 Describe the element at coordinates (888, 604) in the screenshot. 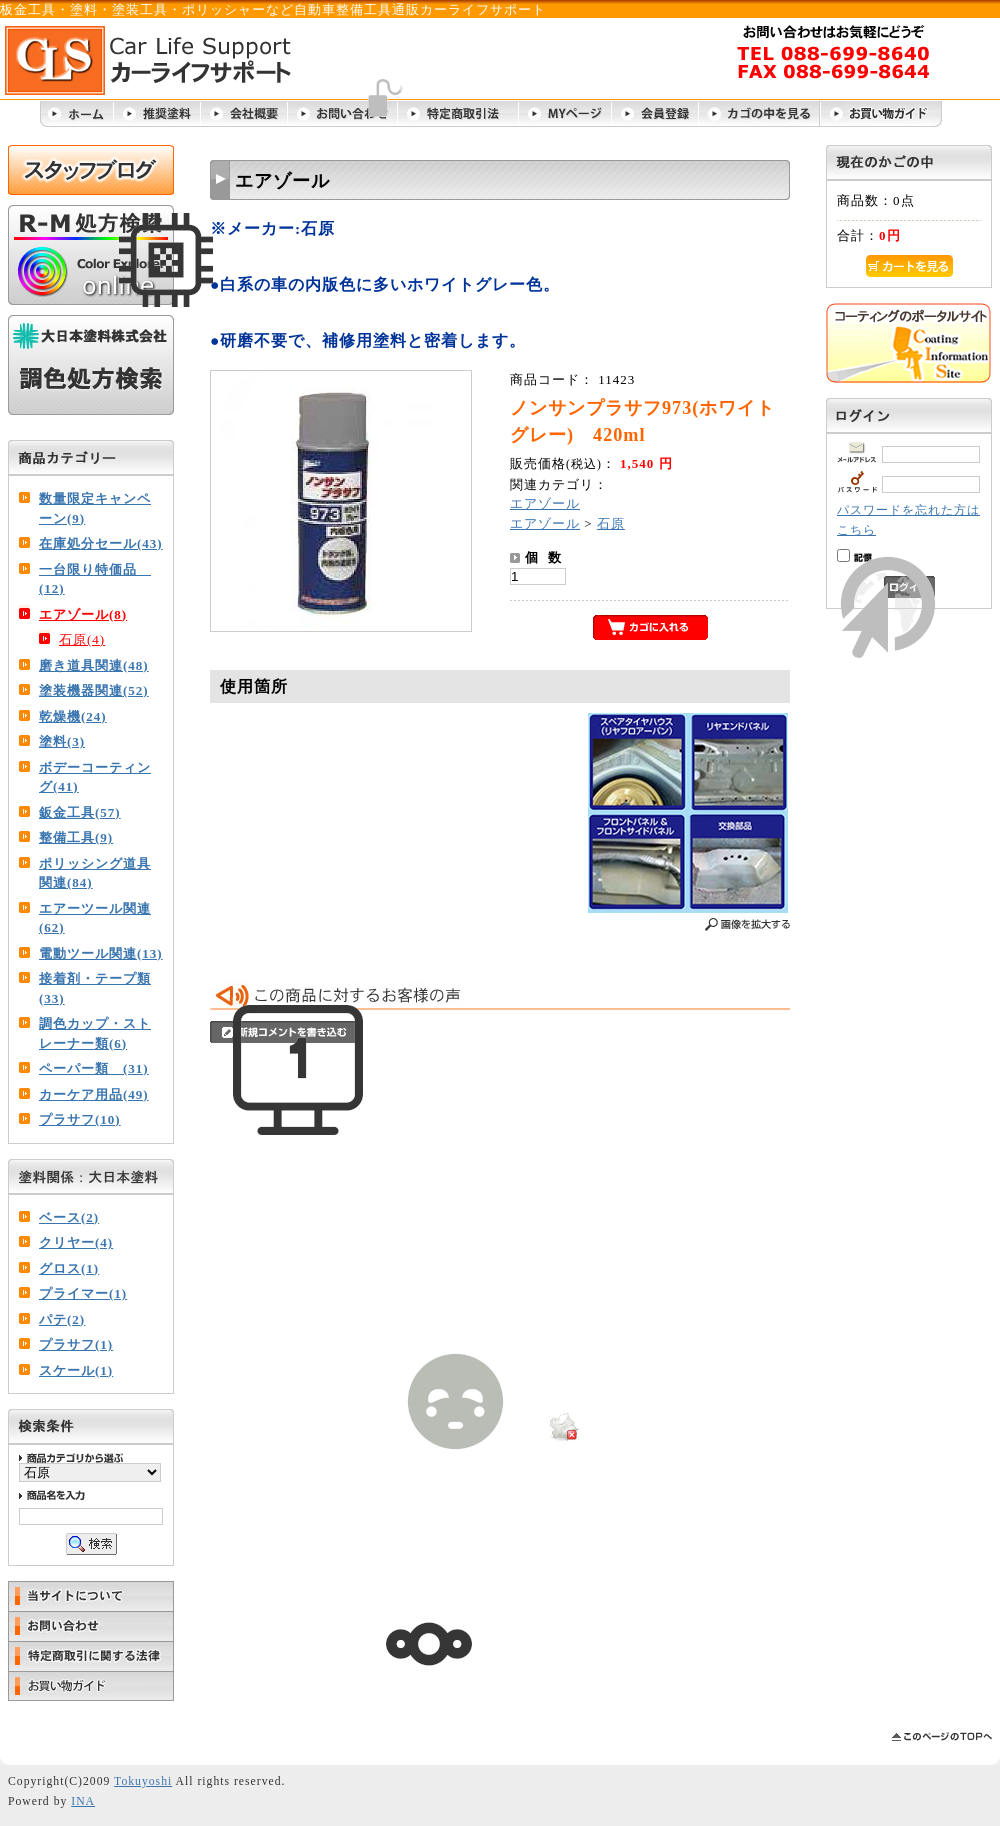

I see `open web browser` at that location.